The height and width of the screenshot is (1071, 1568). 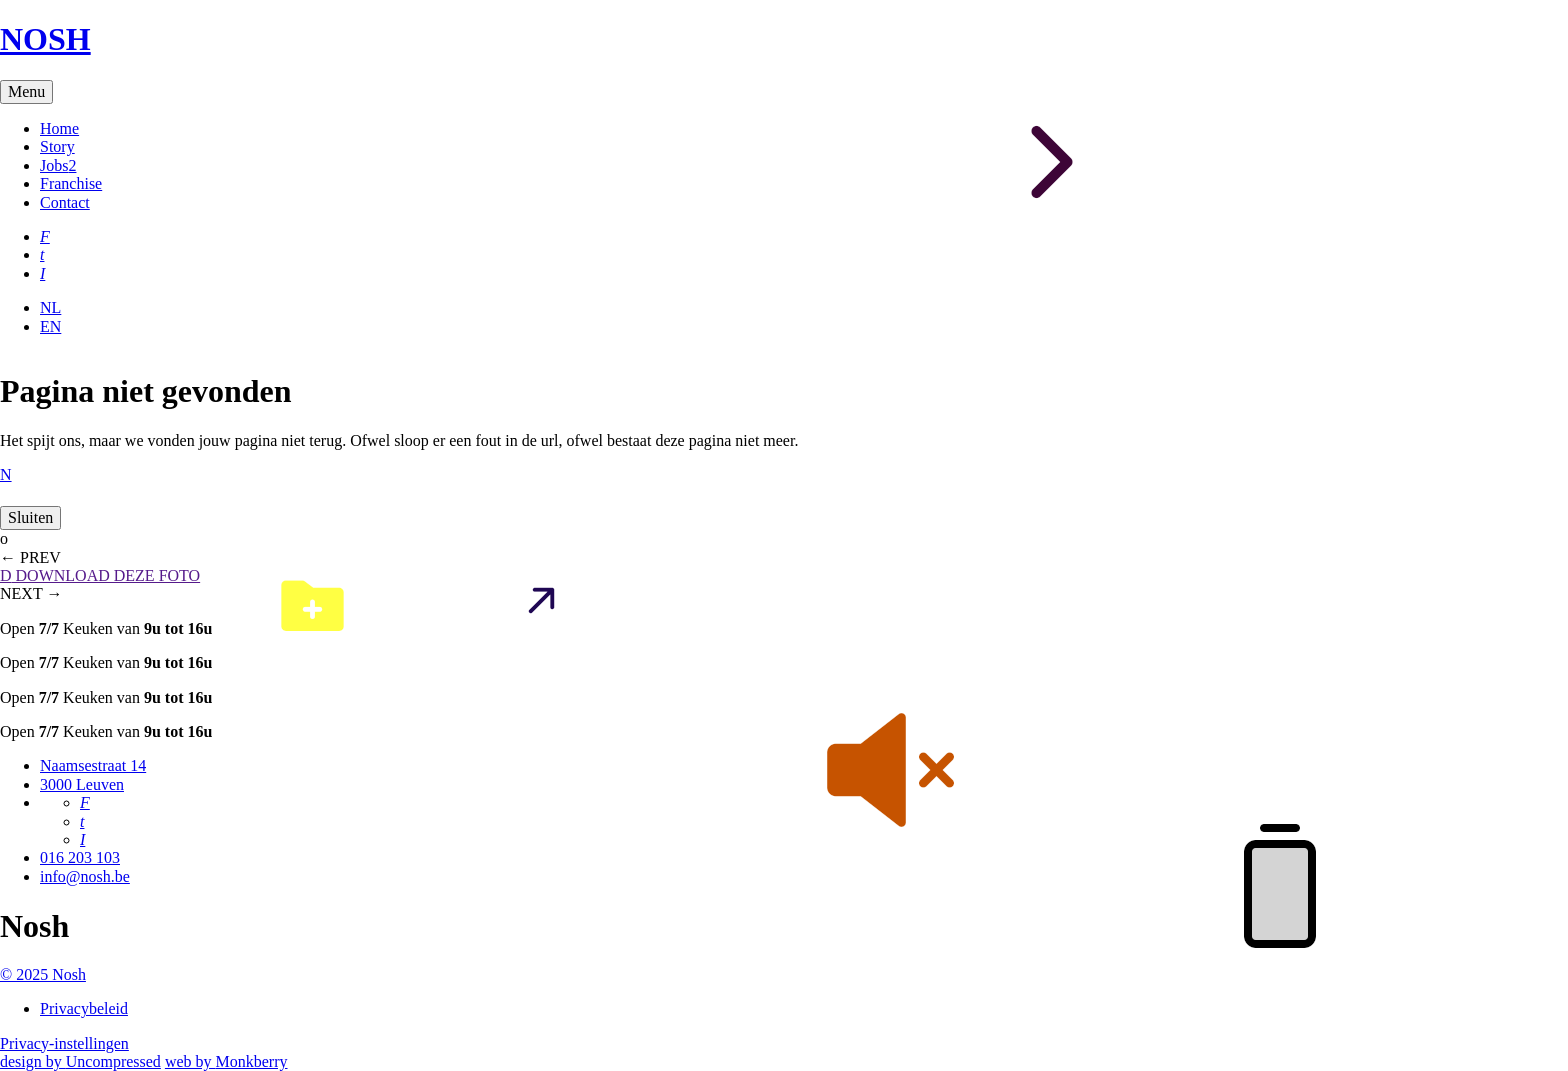 What do you see at coordinates (884, 770) in the screenshot?
I see `mute audio` at bounding box center [884, 770].